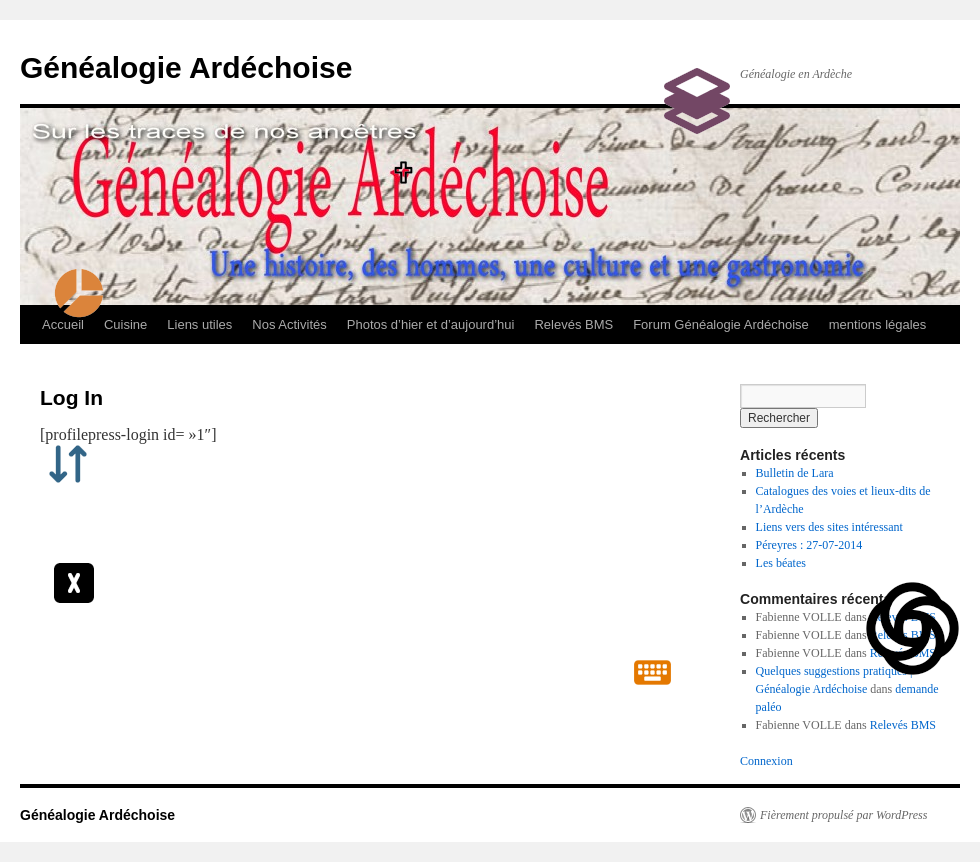  I want to click on view middle layer in a stack, so click(697, 101).